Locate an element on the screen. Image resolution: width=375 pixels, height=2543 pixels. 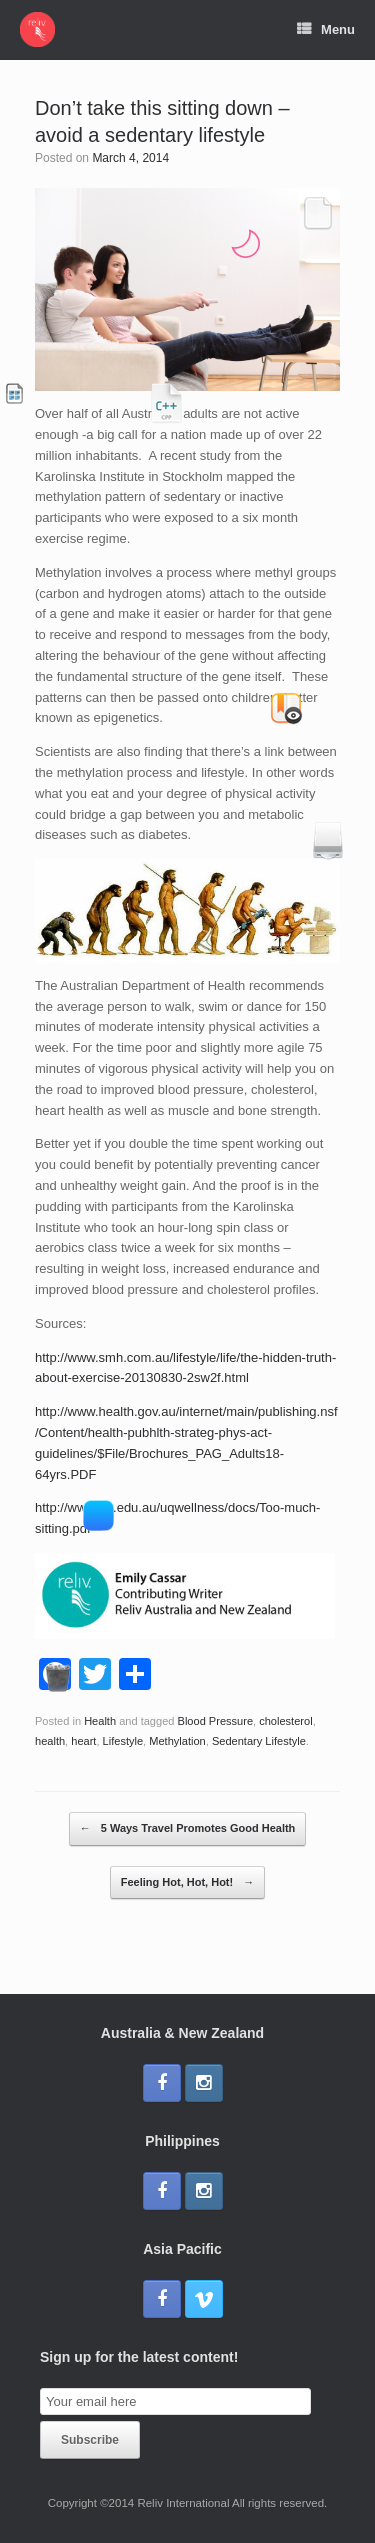
trash bin containing items ready to be emptied is located at coordinates (58, 1678).